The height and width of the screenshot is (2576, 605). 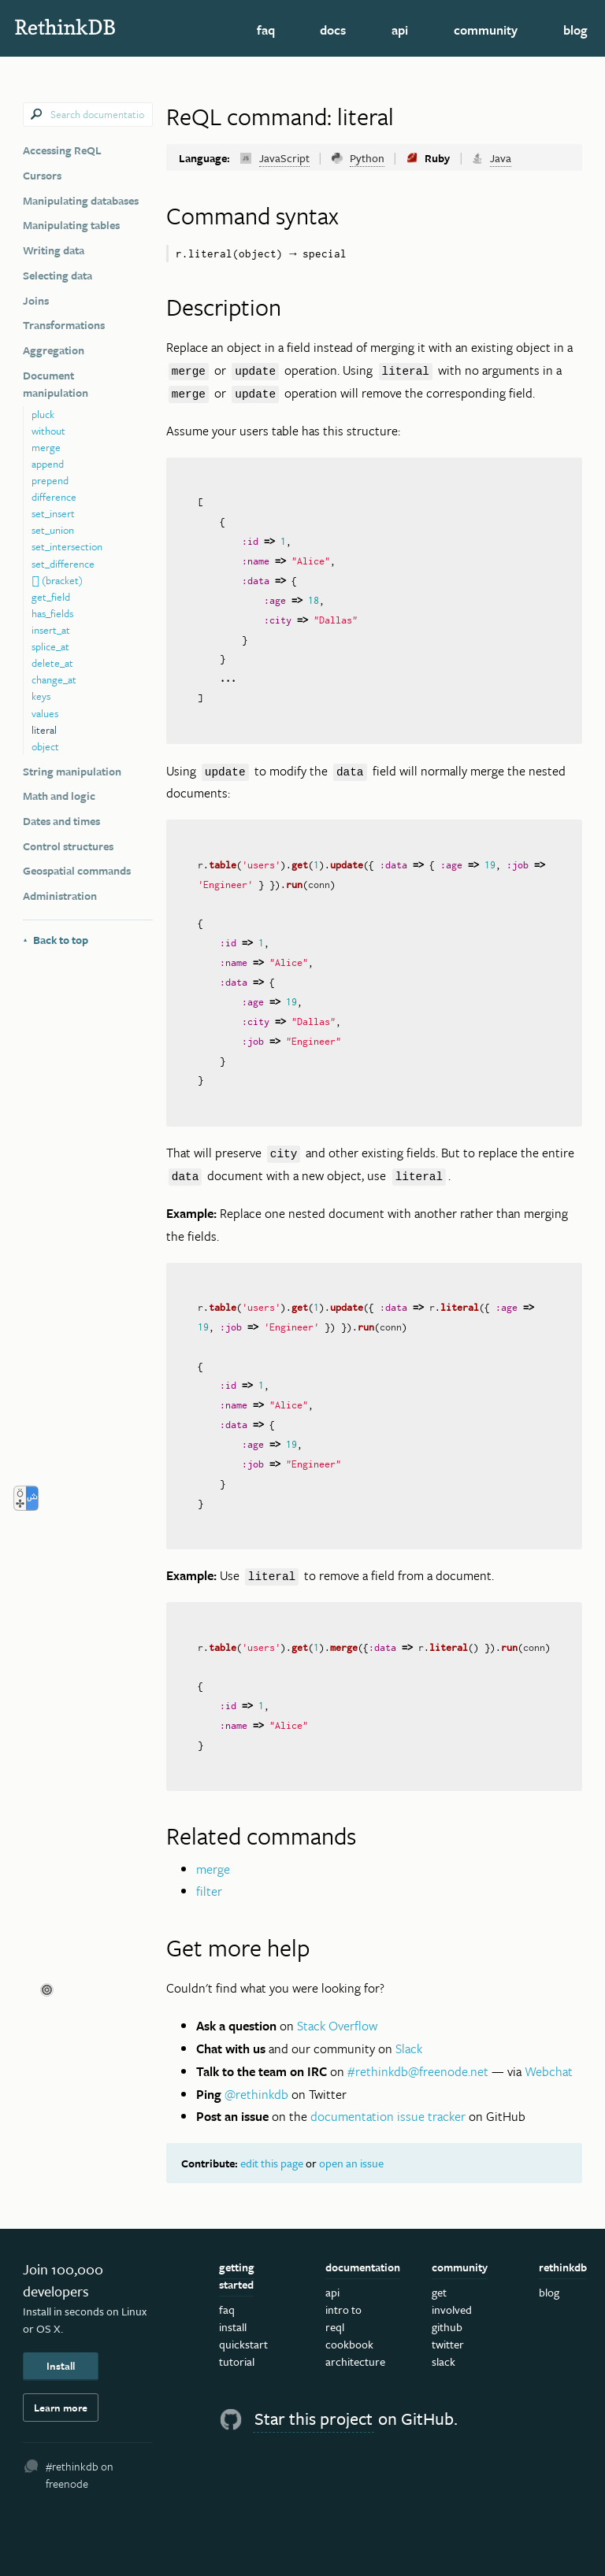 What do you see at coordinates (46, 1989) in the screenshot?
I see `view or edit file properties` at bounding box center [46, 1989].